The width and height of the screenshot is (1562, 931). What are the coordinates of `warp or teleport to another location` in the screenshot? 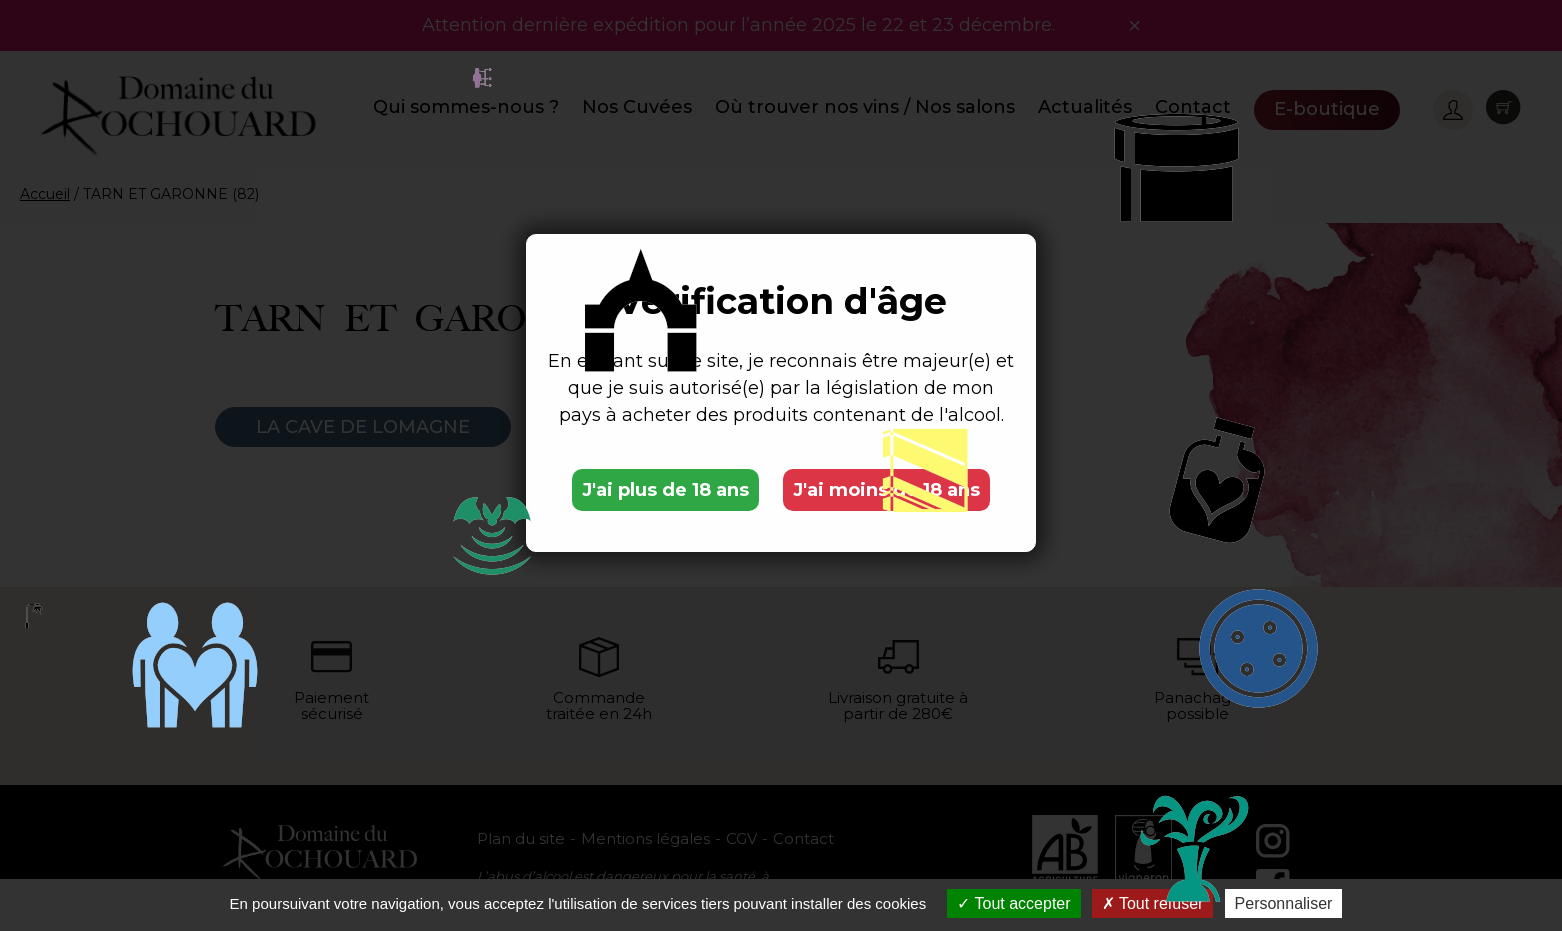 It's located at (1176, 157).